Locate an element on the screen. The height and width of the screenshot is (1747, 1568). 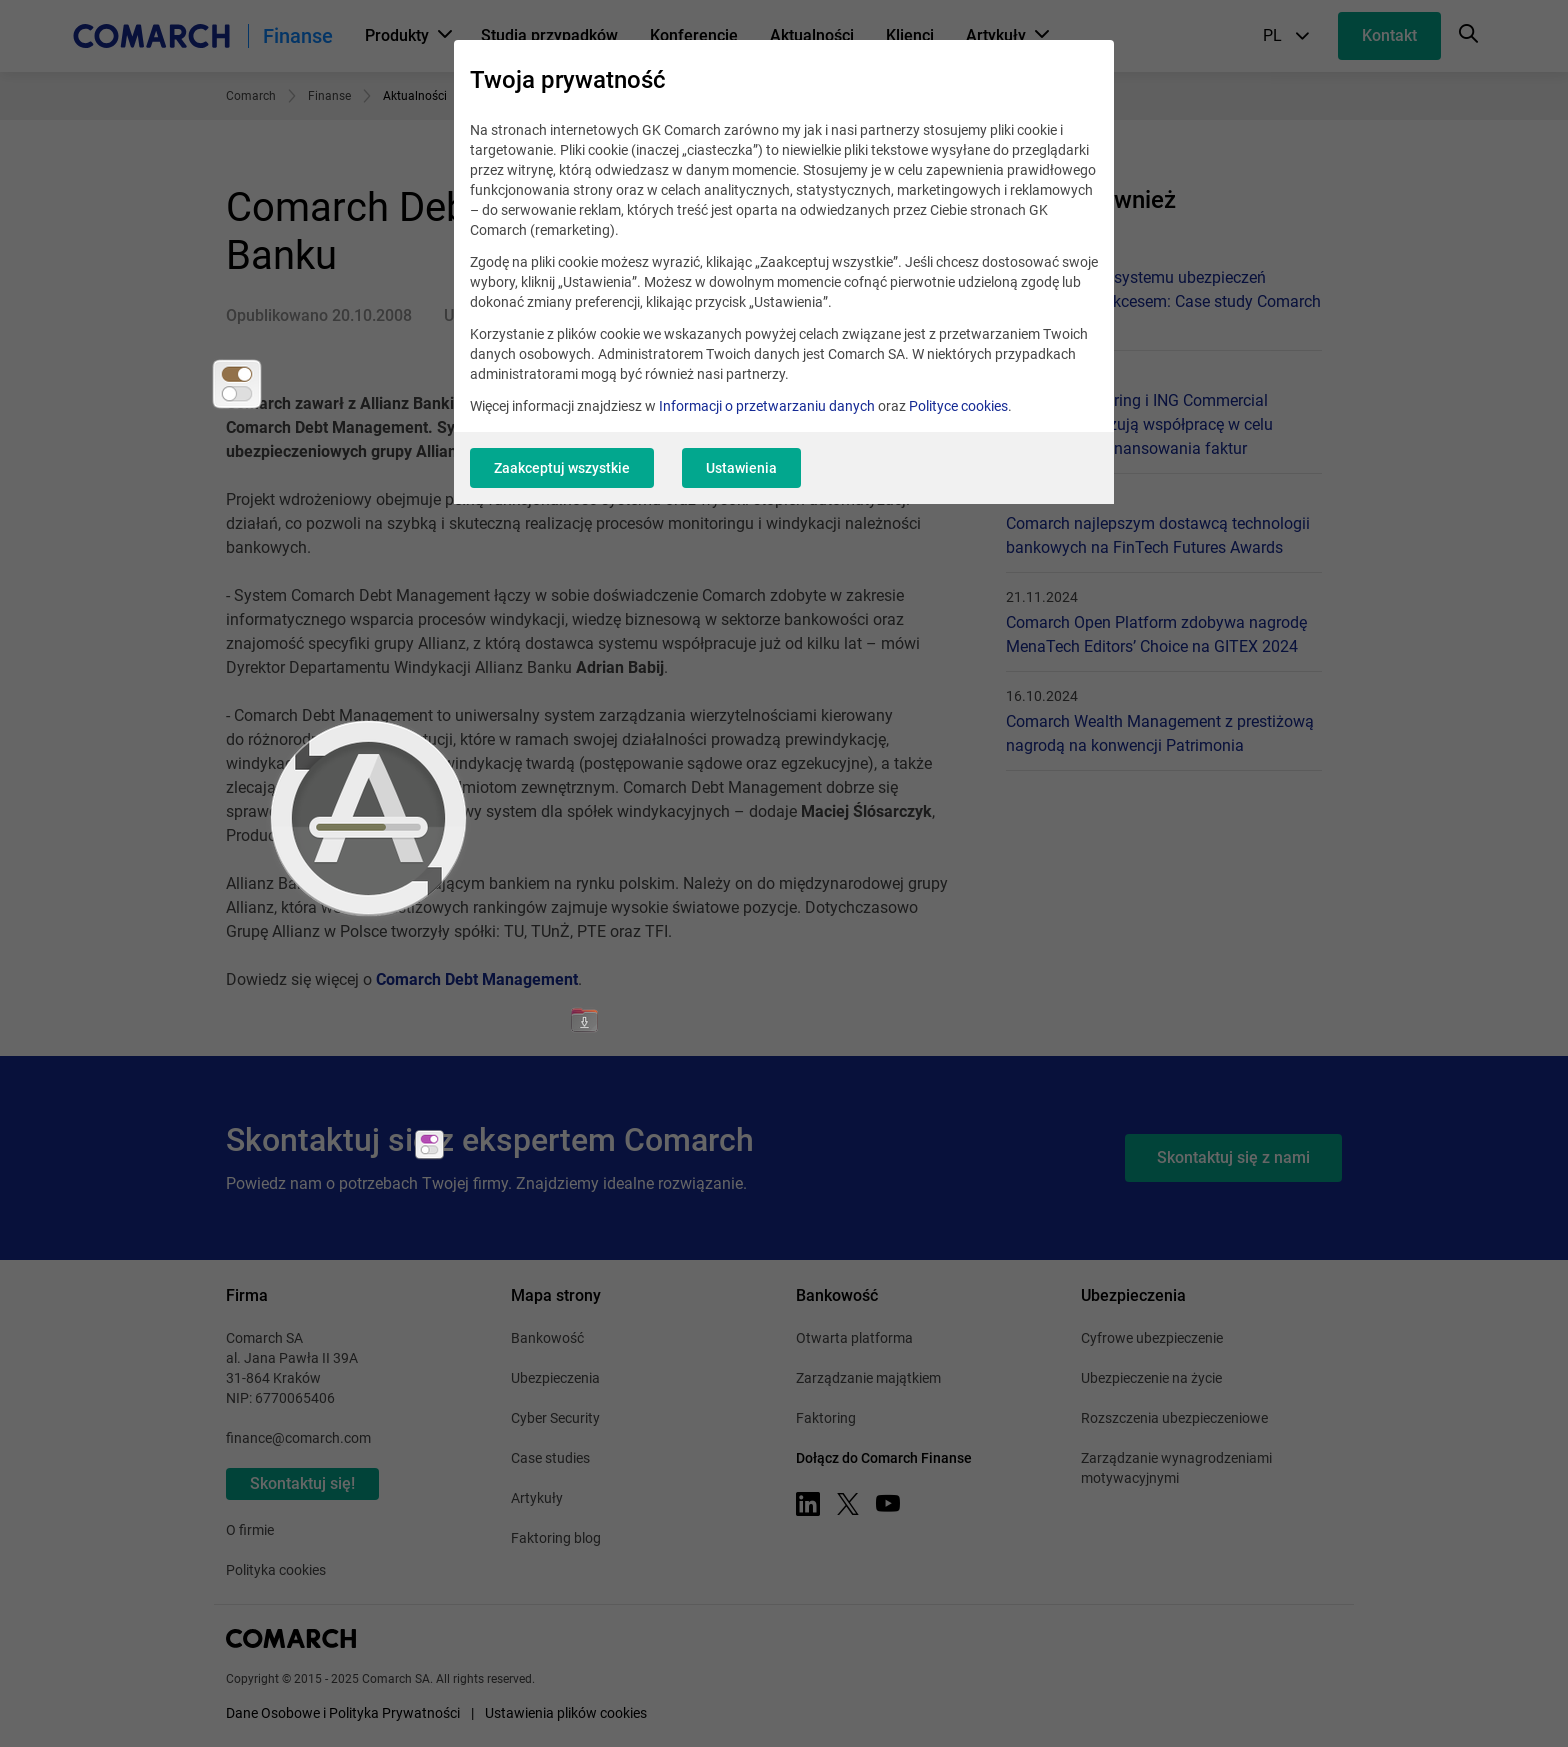
open gnome tweaks to customize system settings is located at coordinates (237, 384).